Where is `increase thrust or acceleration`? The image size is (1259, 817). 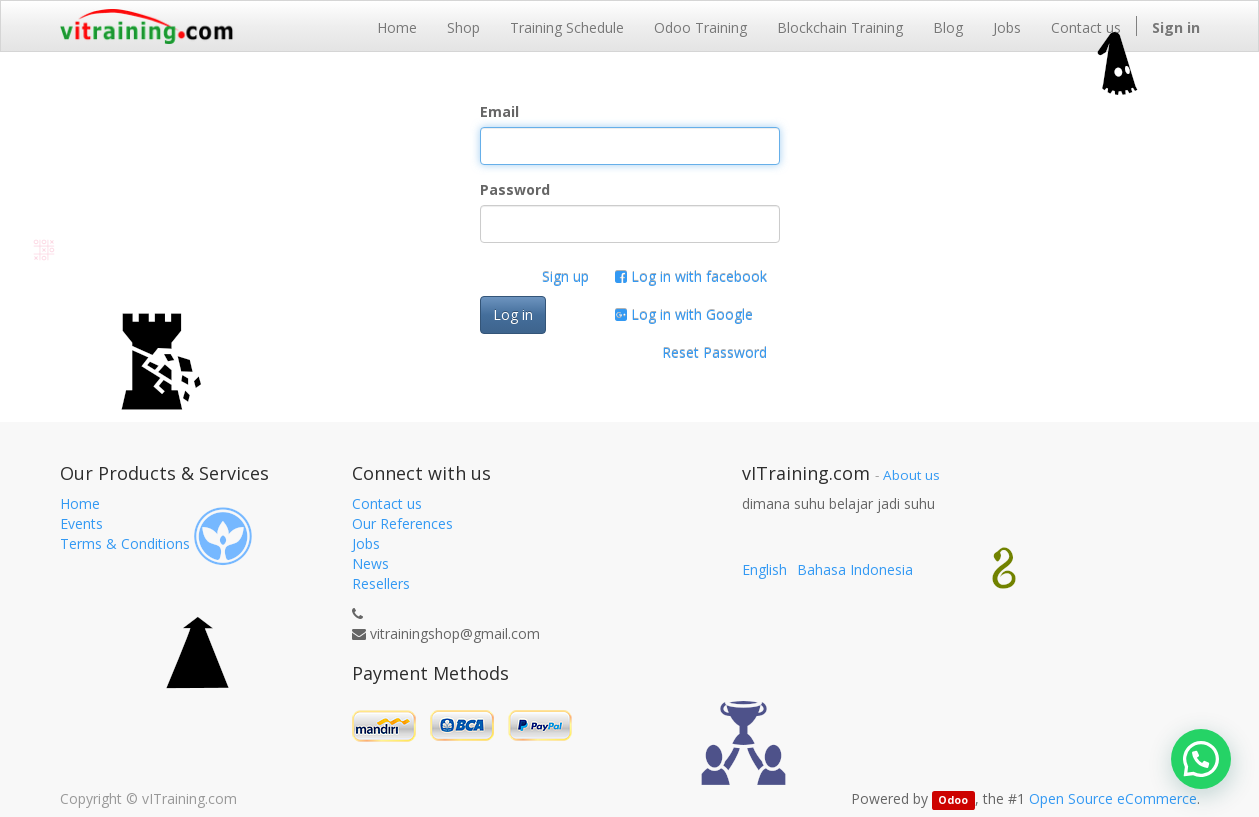 increase thrust or acceleration is located at coordinates (197, 652).